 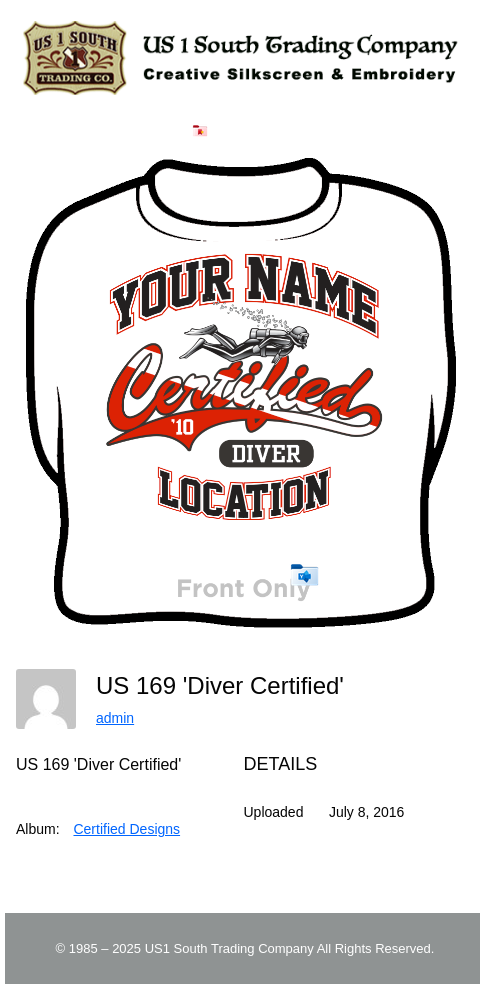 What do you see at coordinates (200, 131) in the screenshot?
I see `open your bookmarked files folder` at bounding box center [200, 131].